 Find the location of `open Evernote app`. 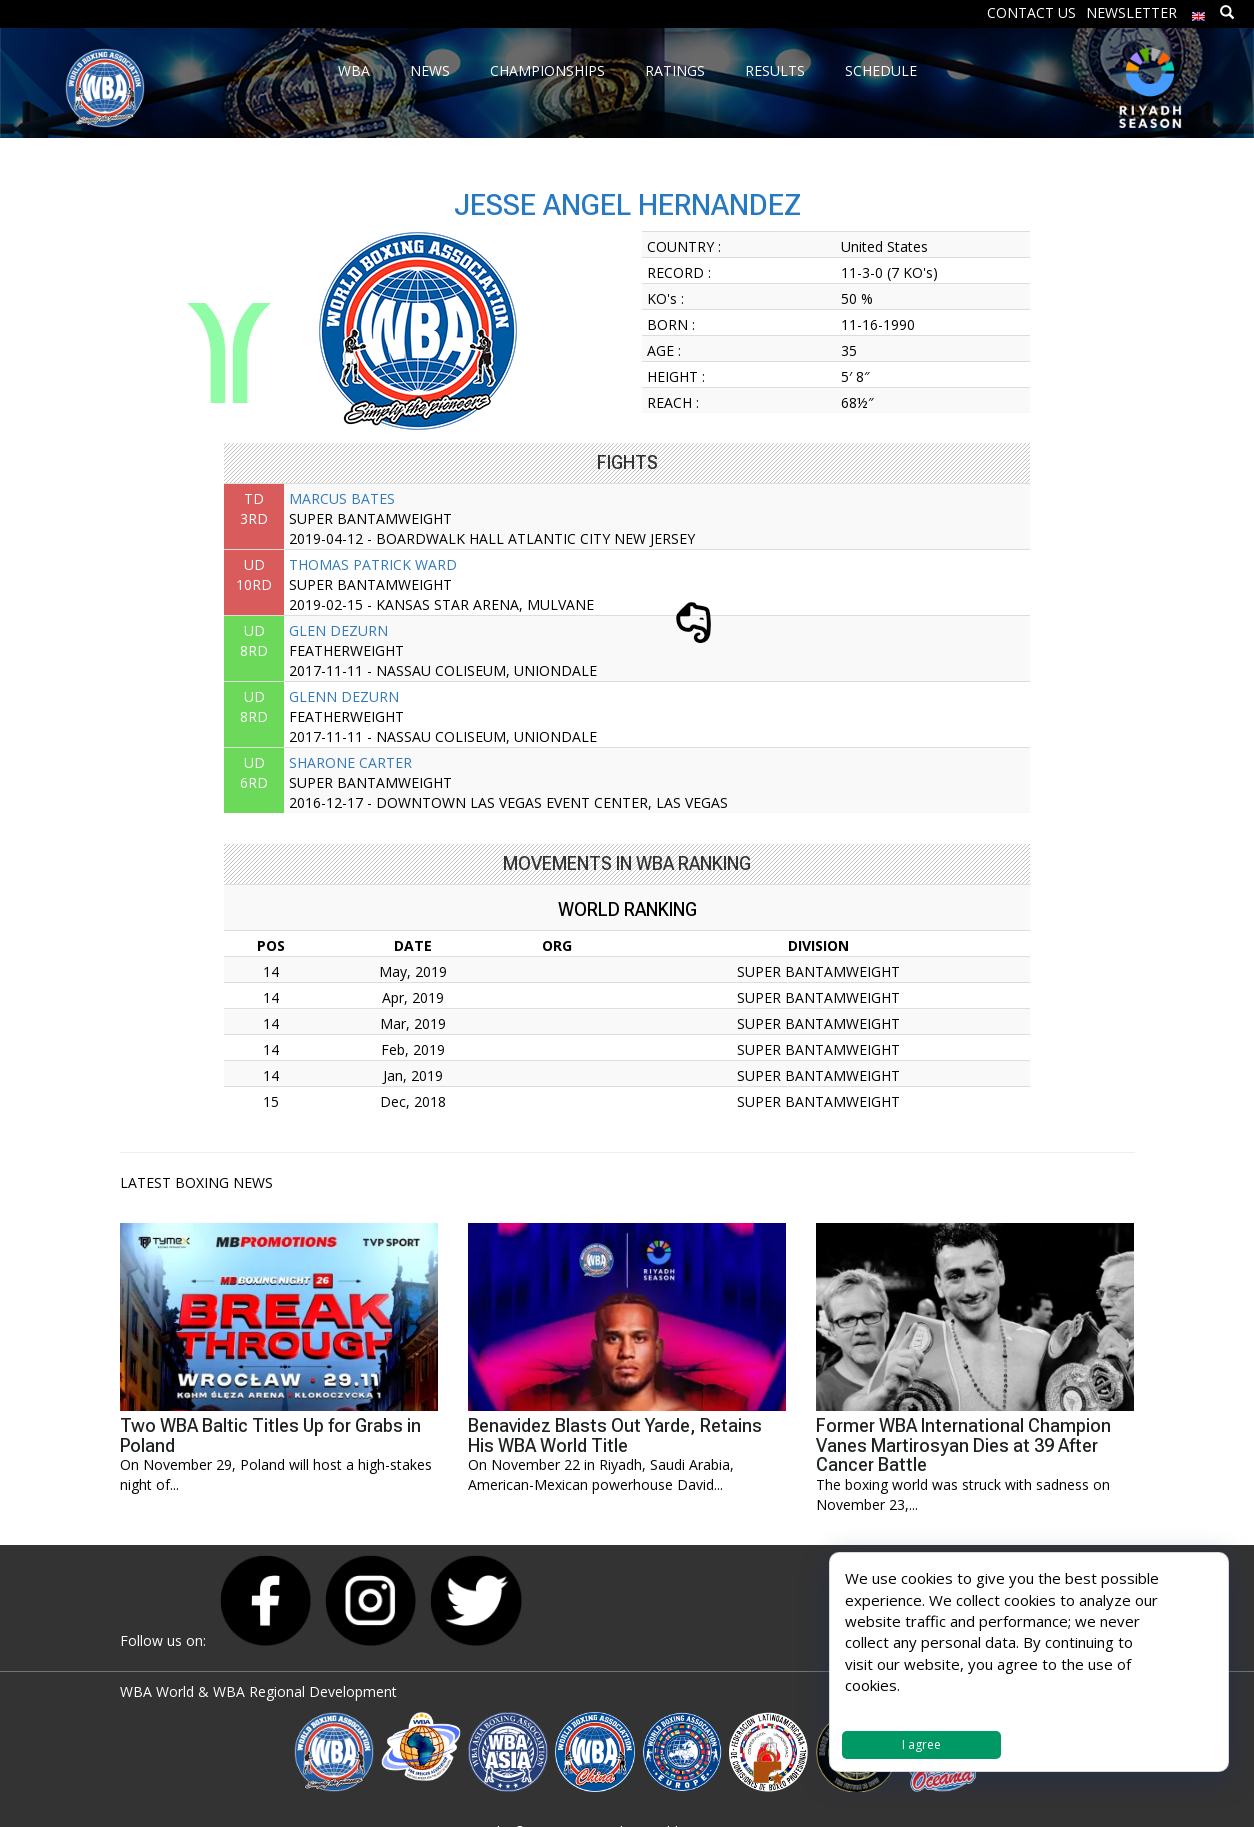

open Evernote app is located at coordinates (693, 621).